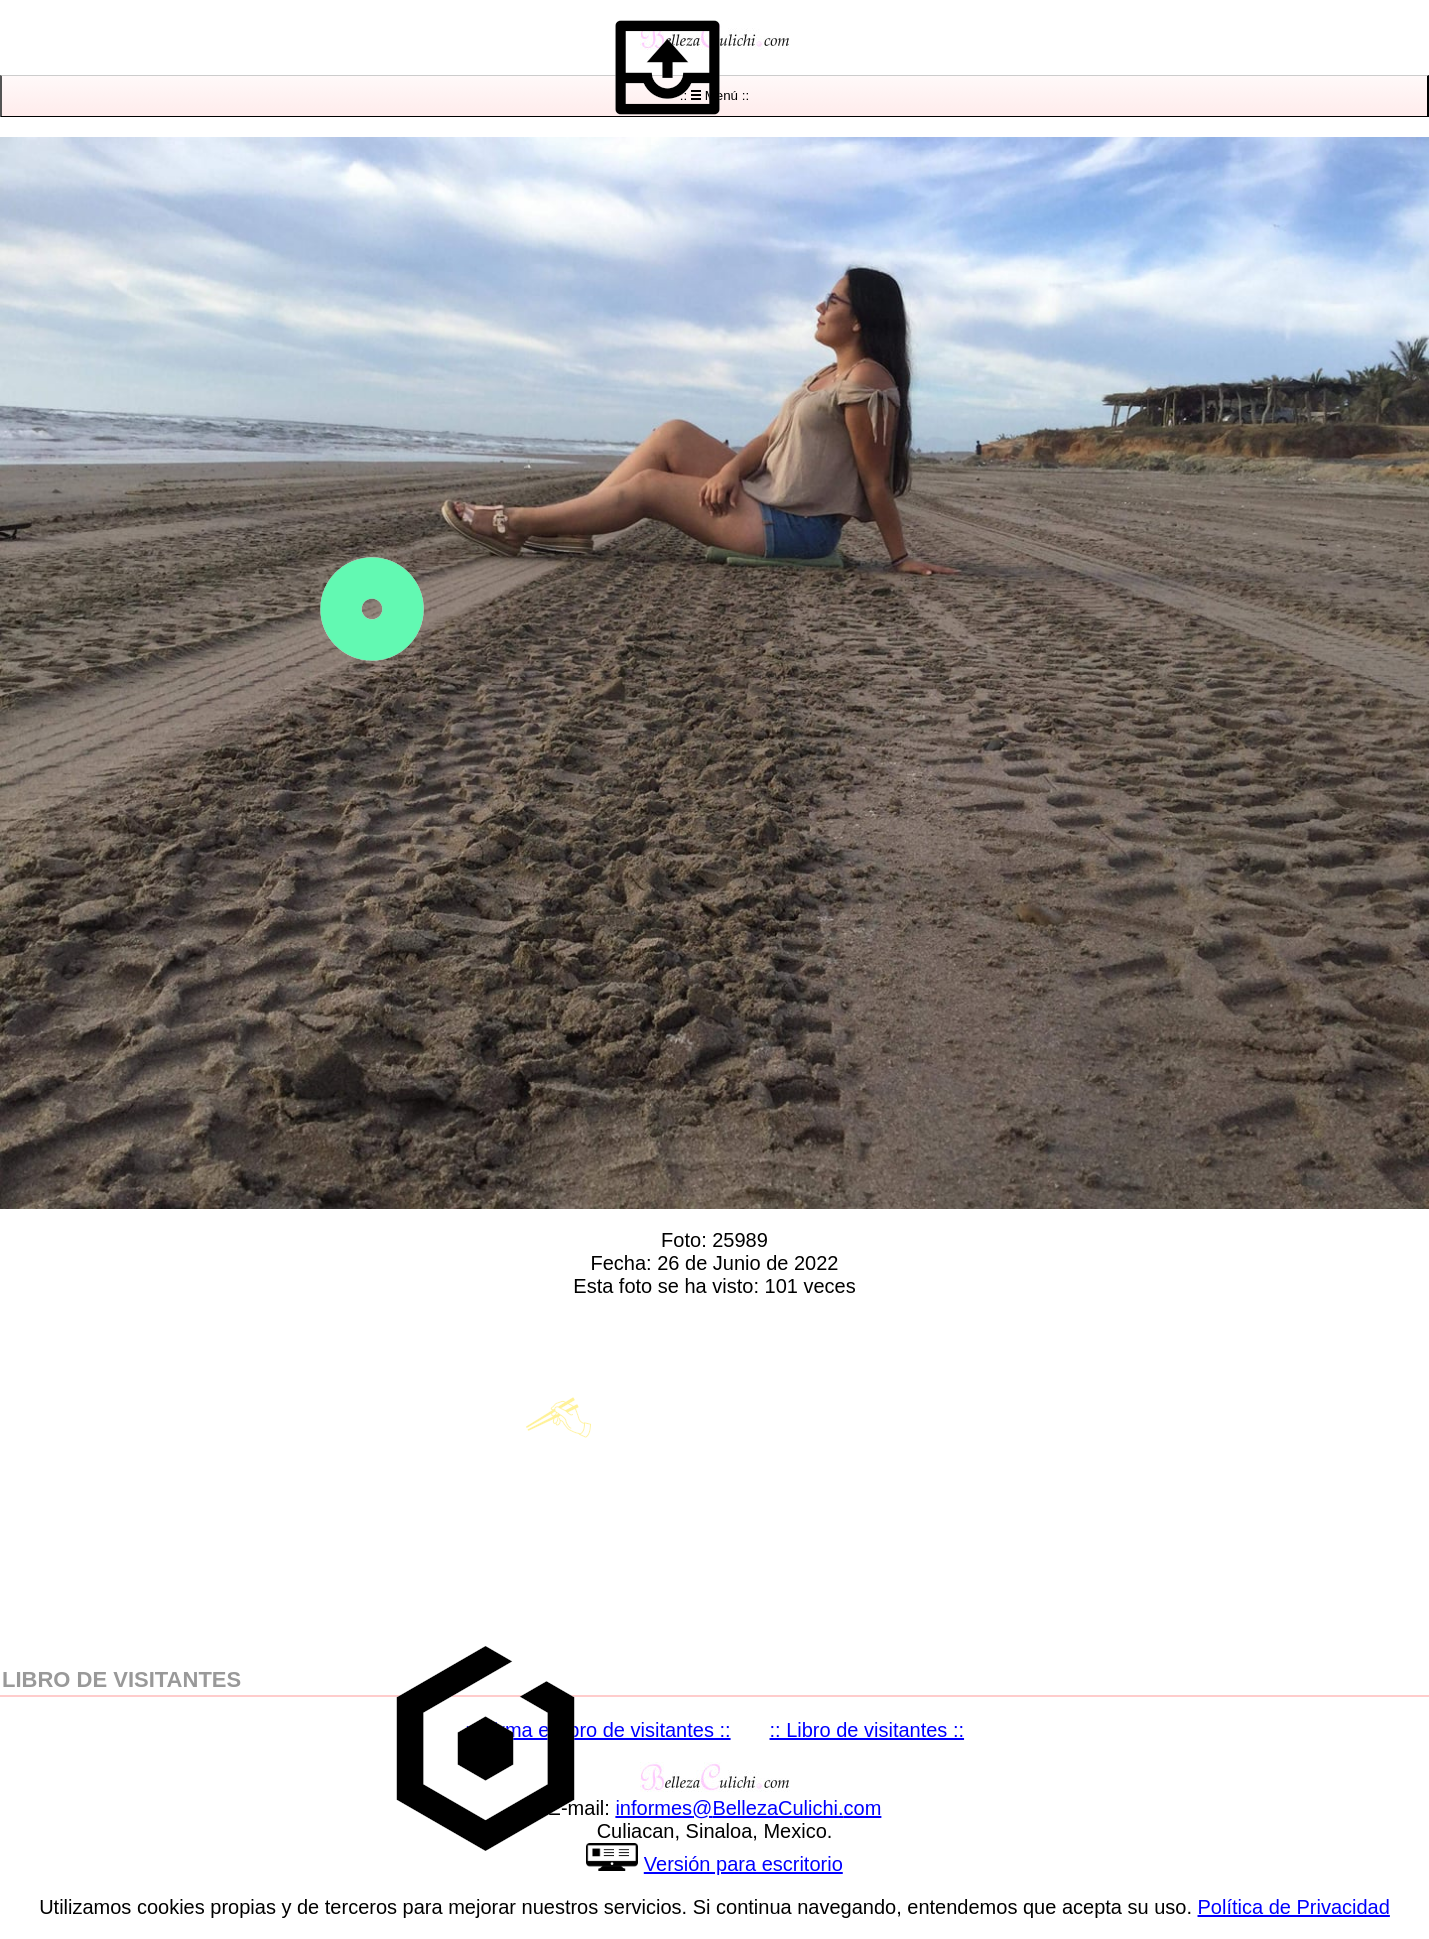  Describe the element at coordinates (667, 67) in the screenshot. I see `export or share content` at that location.